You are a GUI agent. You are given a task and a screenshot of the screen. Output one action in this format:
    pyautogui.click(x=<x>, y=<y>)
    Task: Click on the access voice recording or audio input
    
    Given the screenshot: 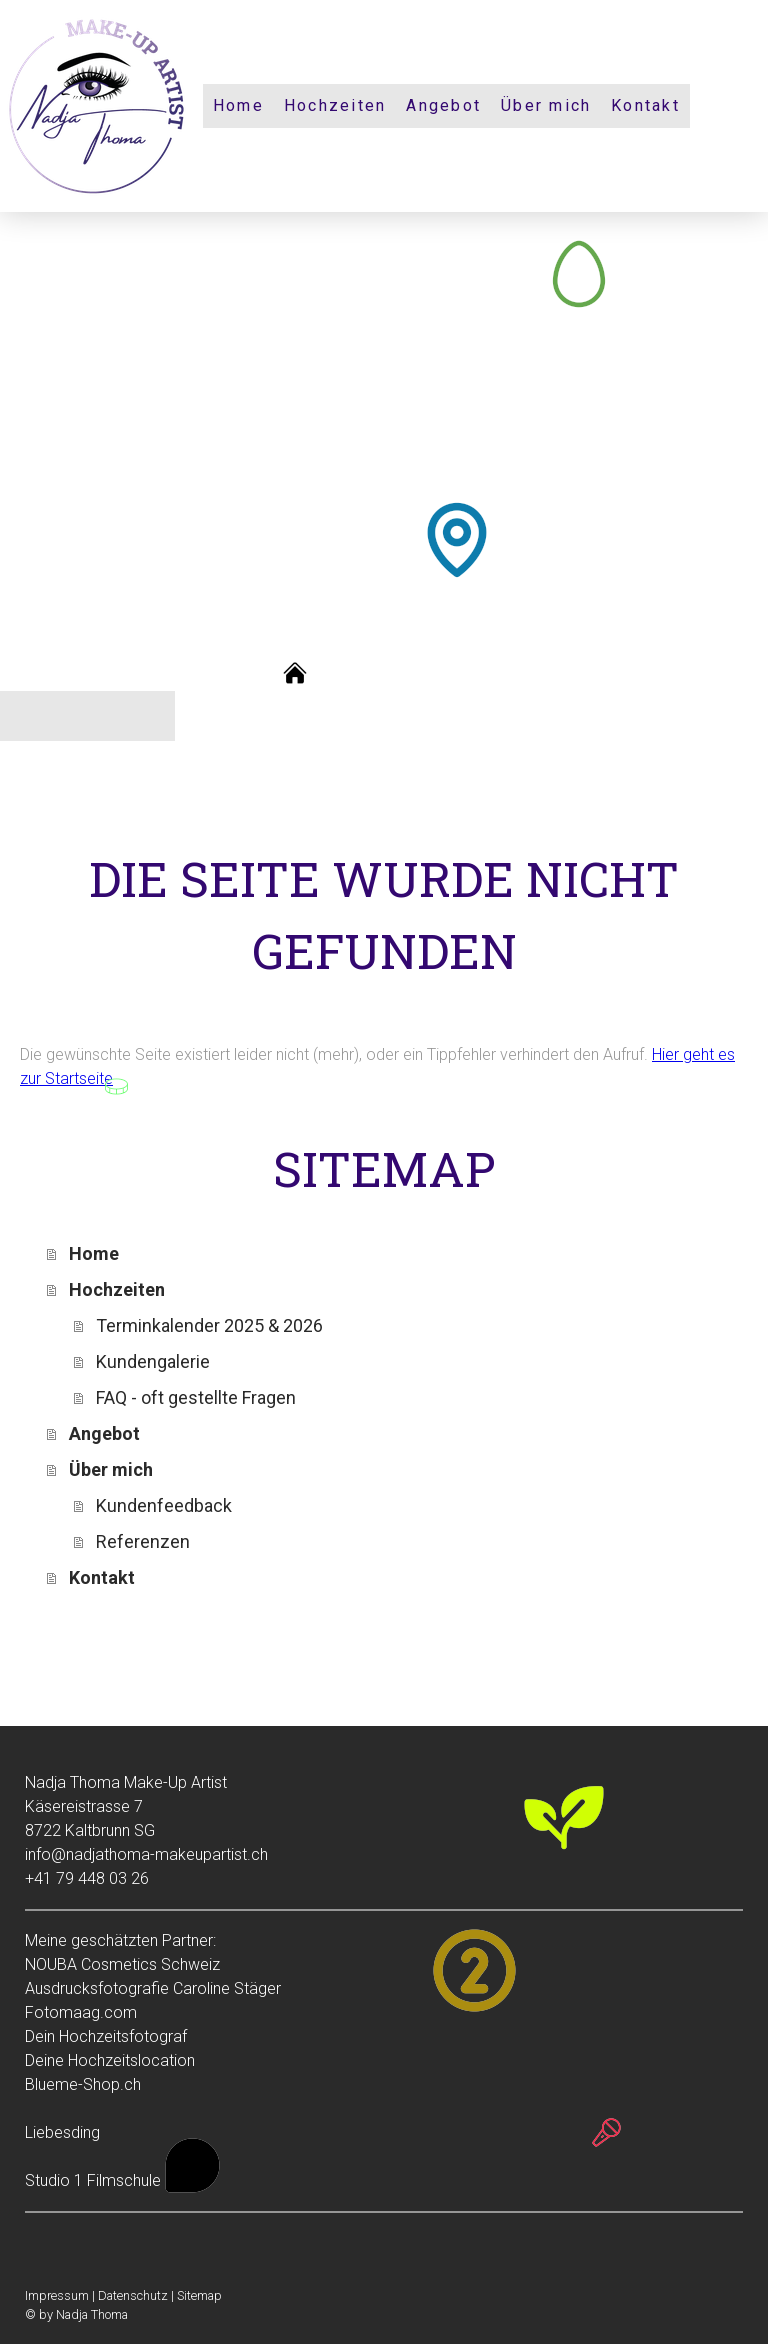 What is the action you would take?
    pyautogui.click(x=606, y=2133)
    